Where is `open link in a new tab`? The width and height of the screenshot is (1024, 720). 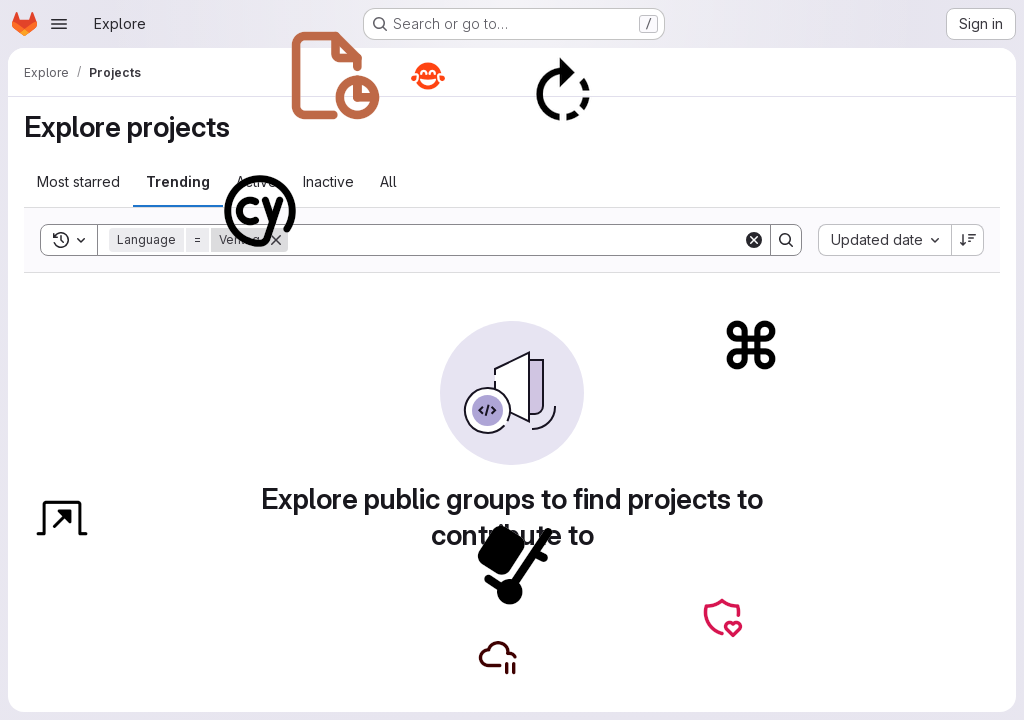 open link in a new tab is located at coordinates (62, 518).